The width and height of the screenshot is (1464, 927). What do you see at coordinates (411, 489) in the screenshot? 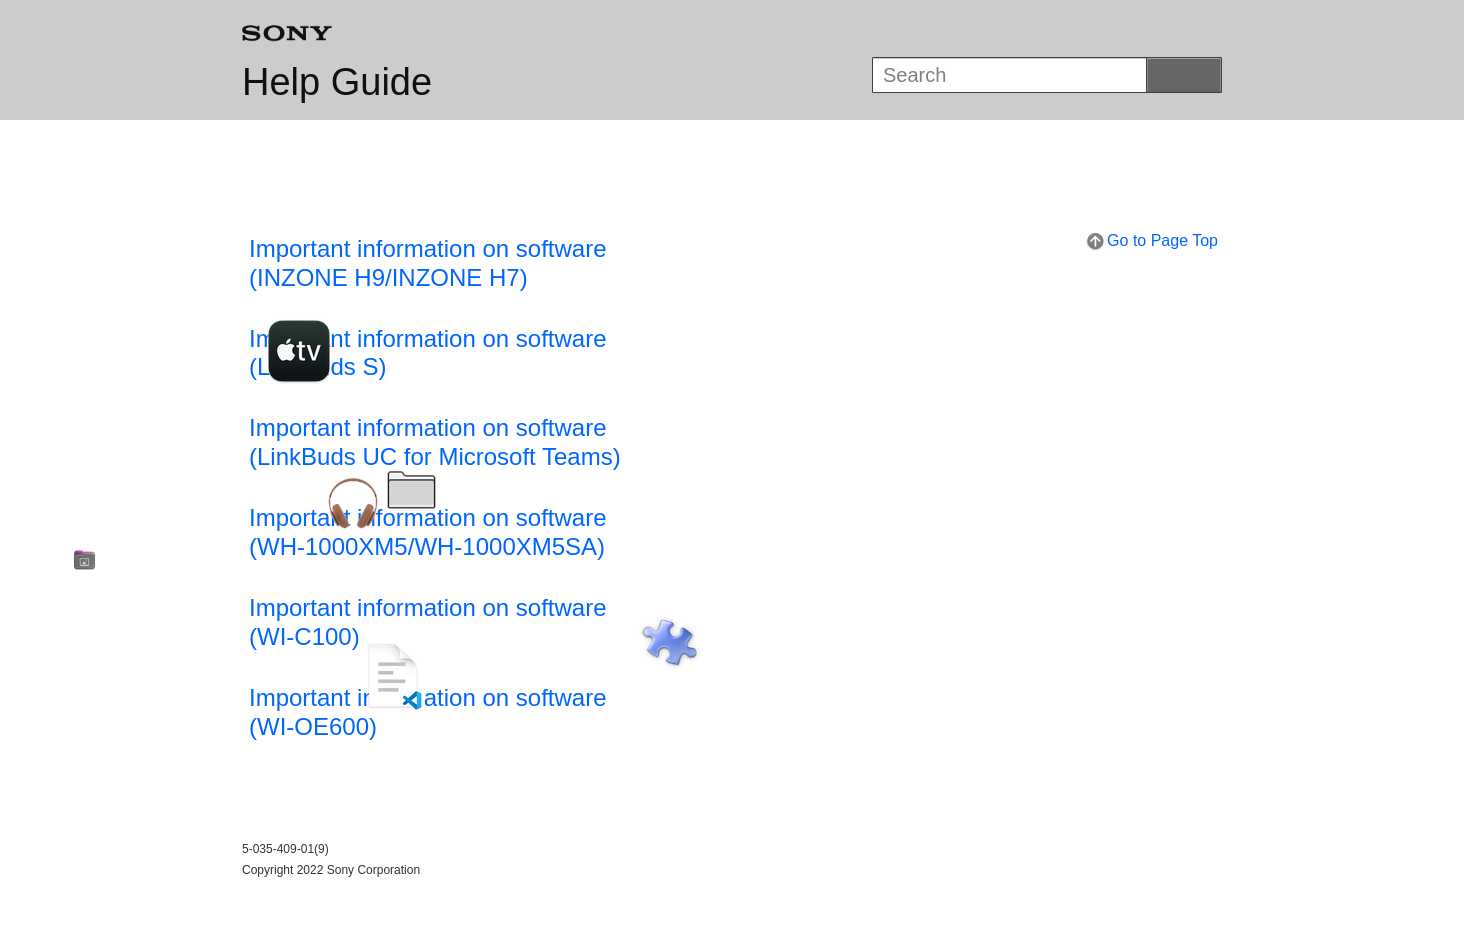
I see `selected folder in mail sidebar` at bounding box center [411, 489].